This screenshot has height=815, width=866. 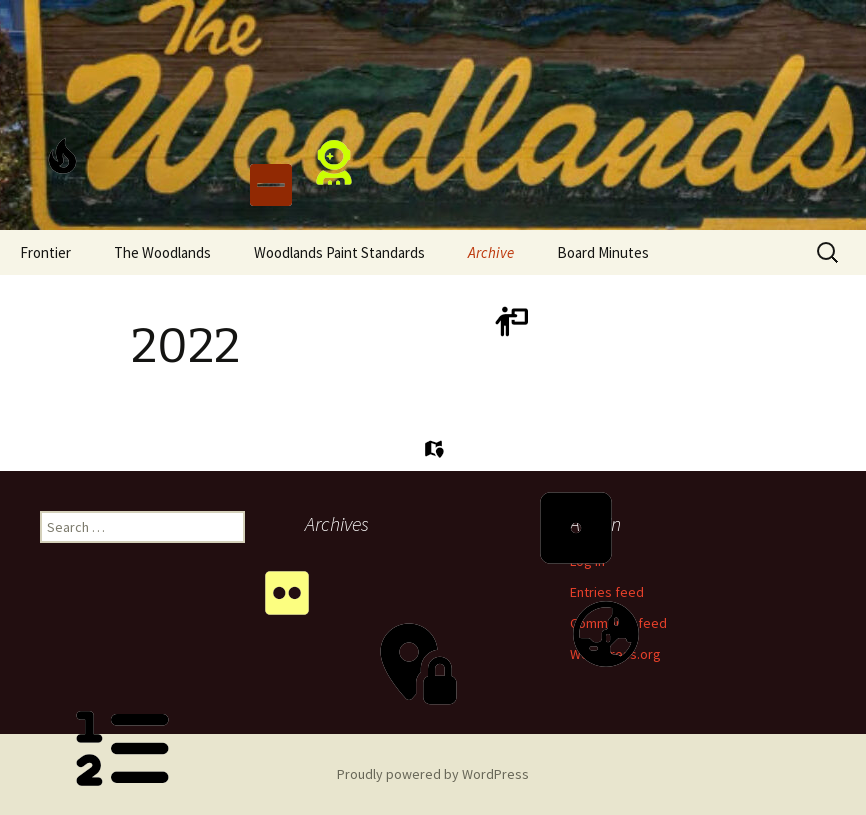 What do you see at coordinates (62, 156) in the screenshot?
I see `locate nearby fire stations` at bounding box center [62, 156].